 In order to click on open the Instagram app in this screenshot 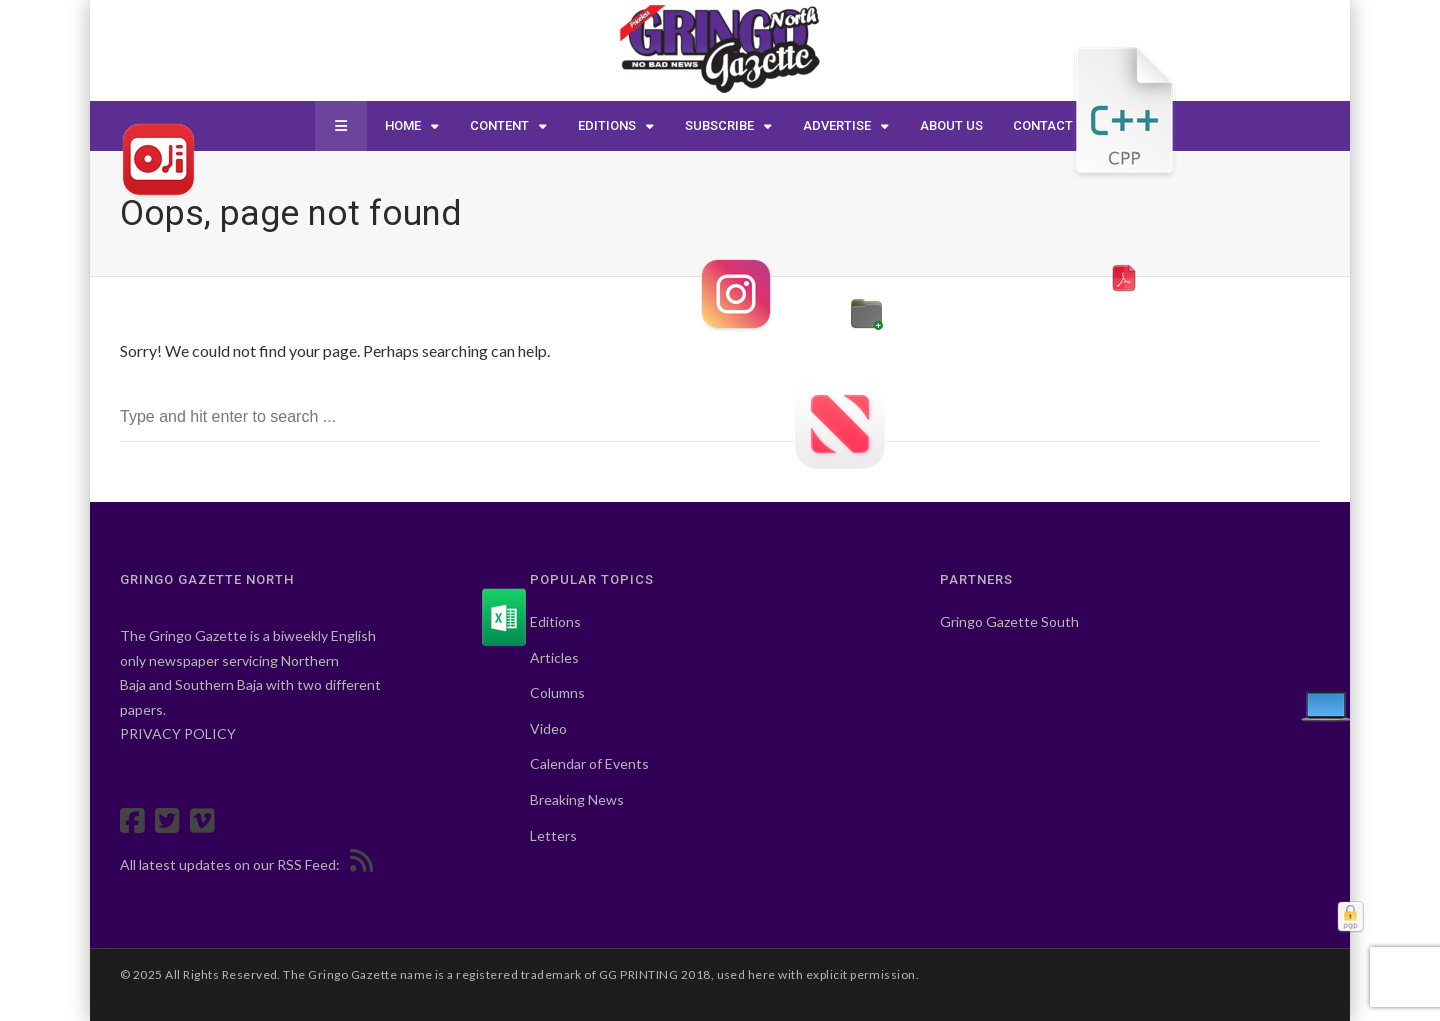, I will do `click(736, 294)`.